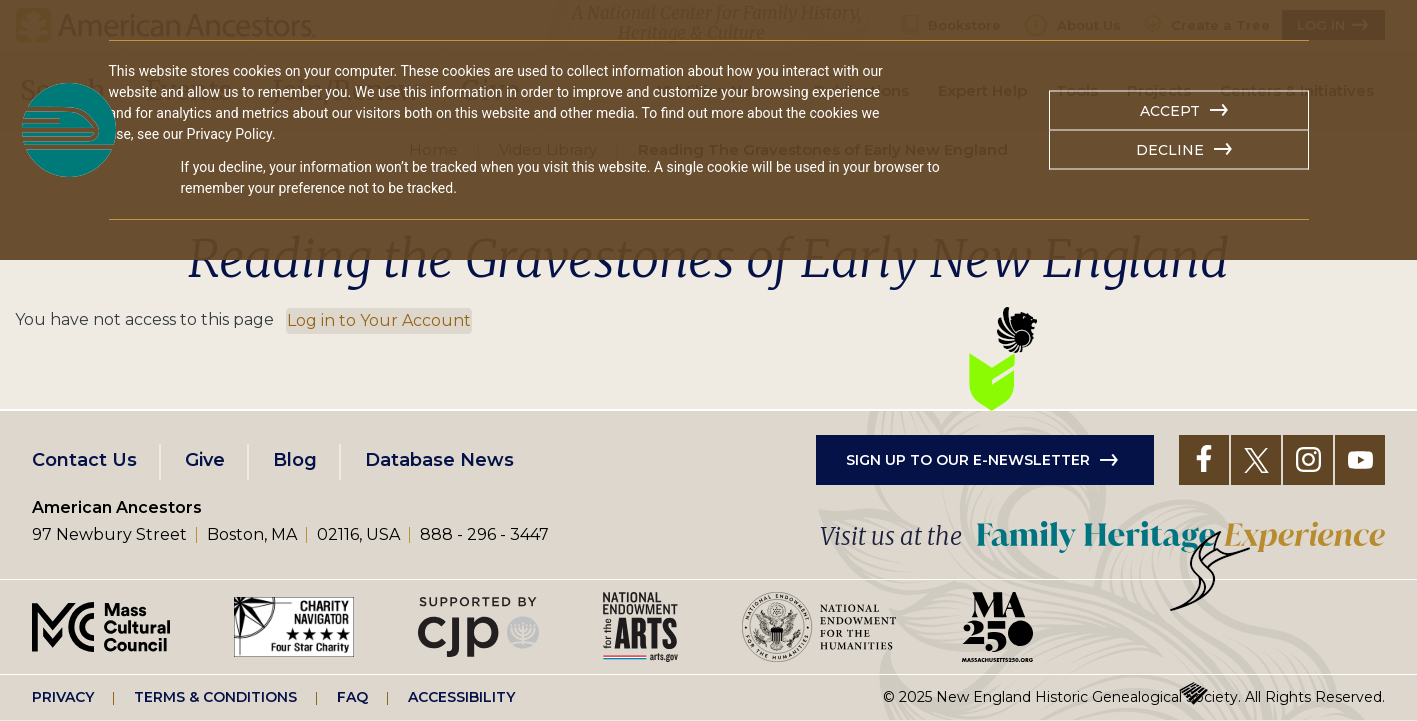  I want to click on lion air airline logo, so click(1017, 330).